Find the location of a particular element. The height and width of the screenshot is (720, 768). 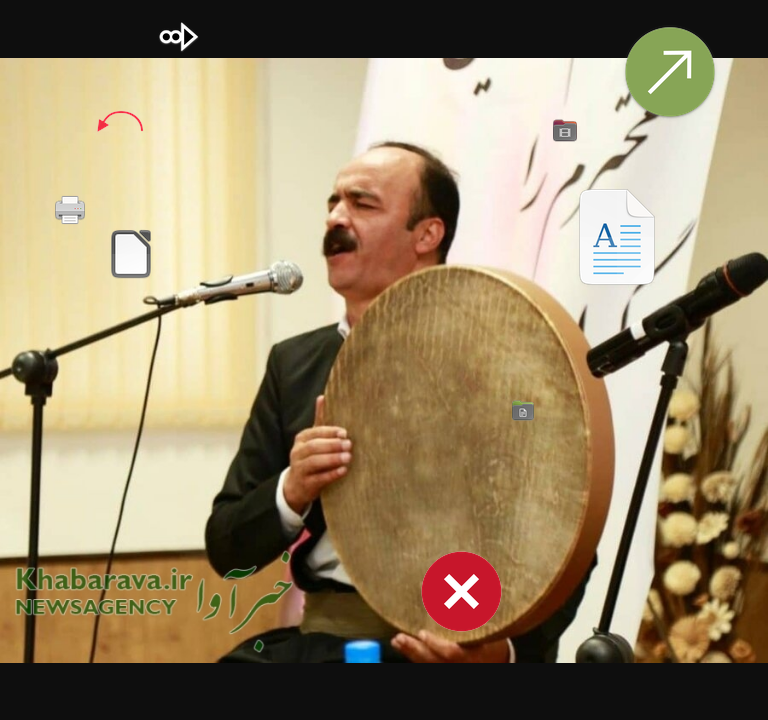

open a text document file is located at coordinates (617, 237).